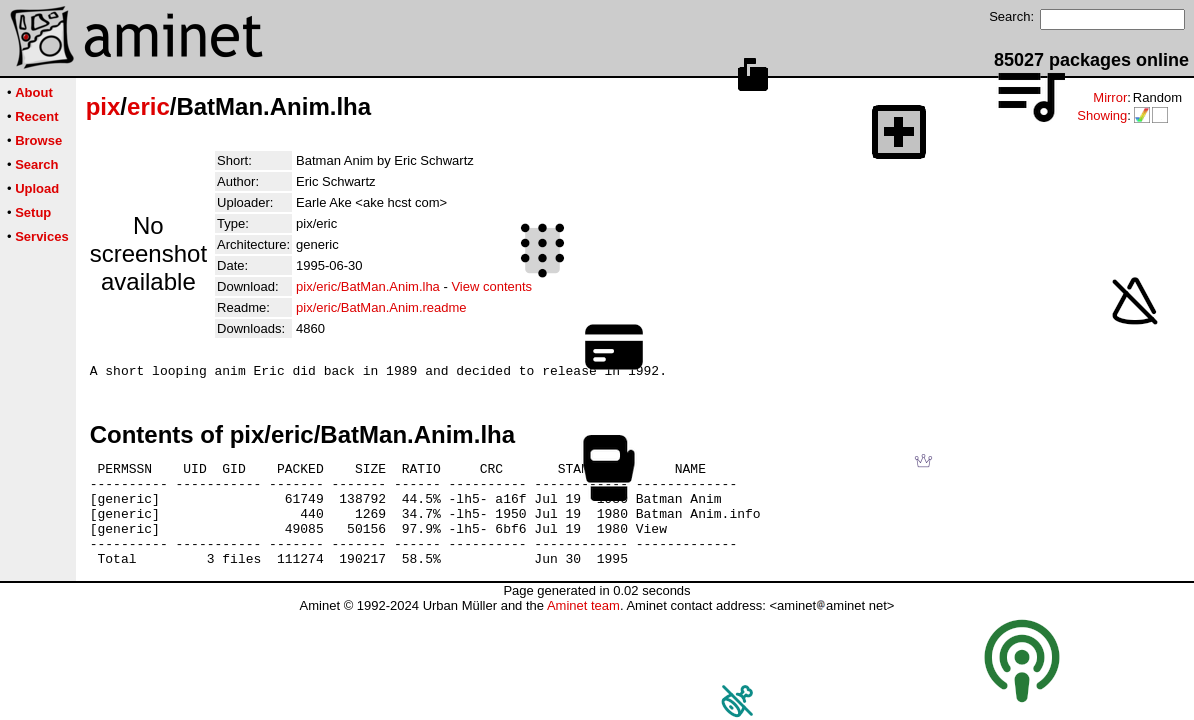  Describe the element at coordinates (1022, 661) in the screenshot. I see `access podcast library` at that location.